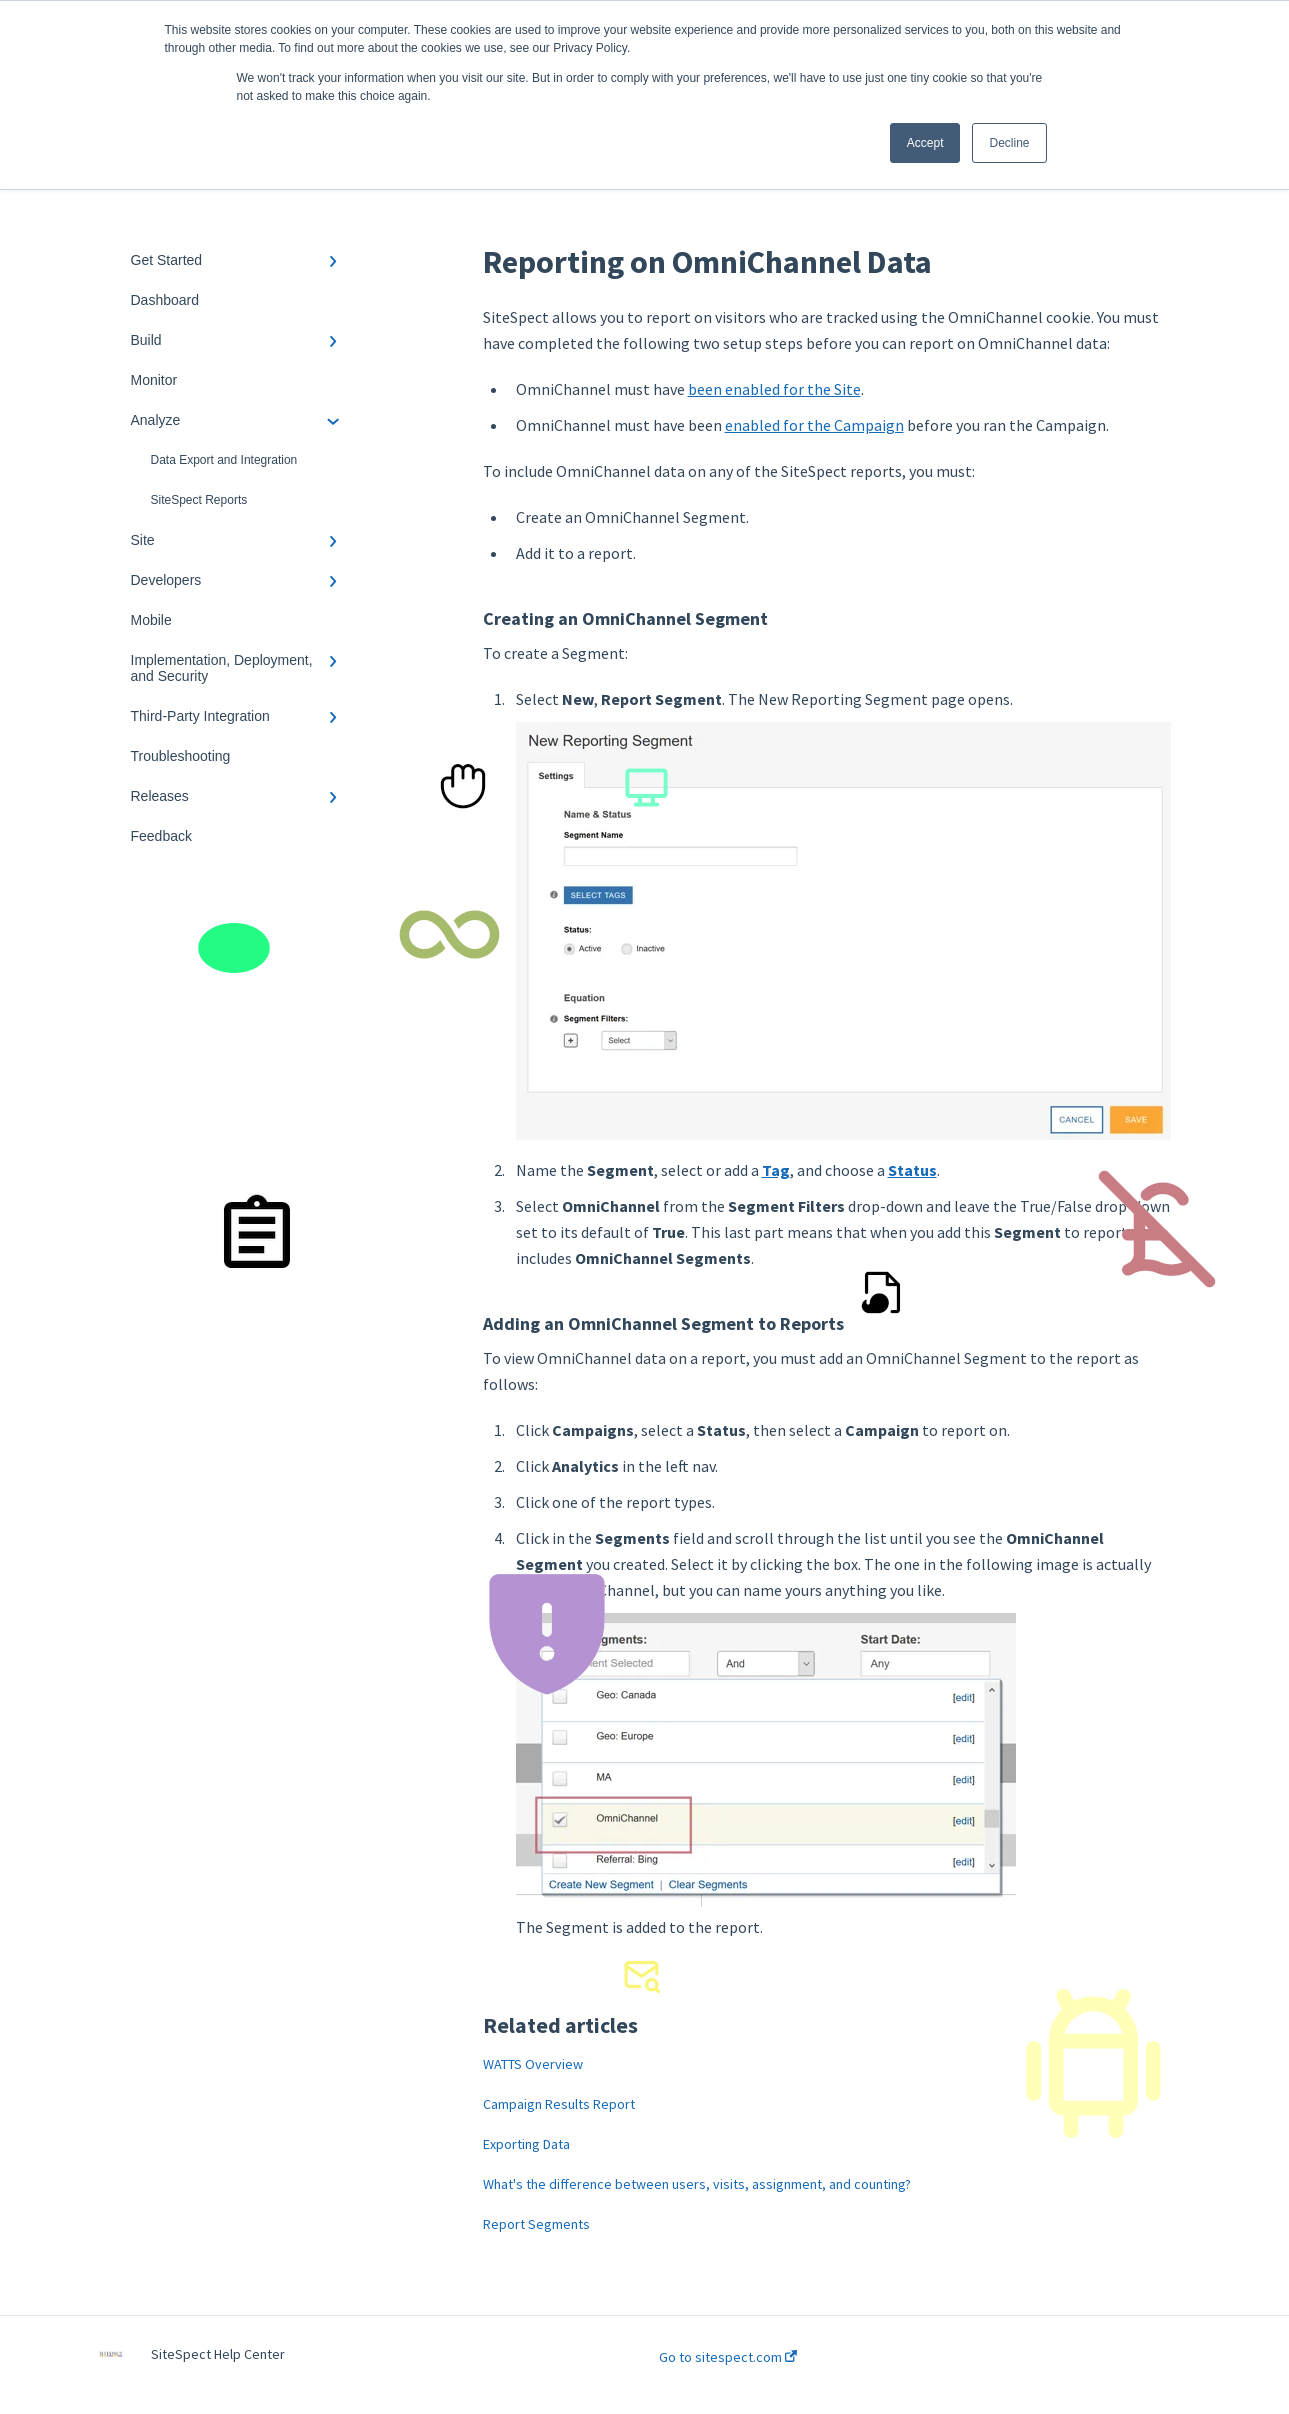  I want to click on indicates a security warning or potential threat, so click(547, 1627).